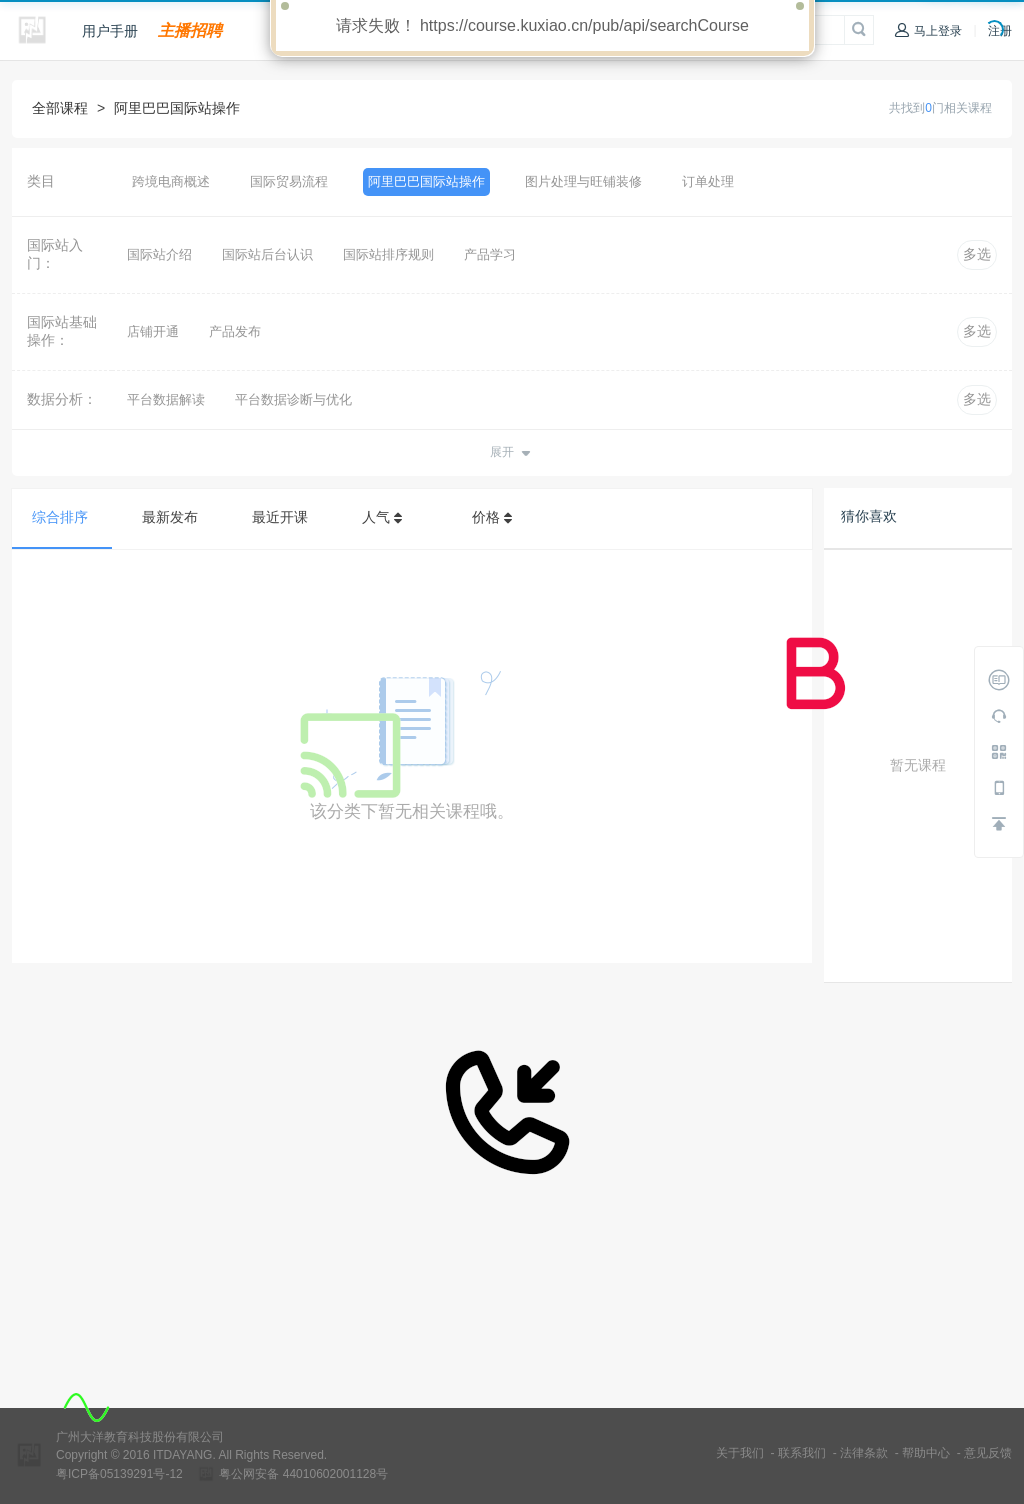  What do you see at coordinates (350, 755) in the screenshot?
I see `cast your screen to another device` at bounding box center [350, 755].